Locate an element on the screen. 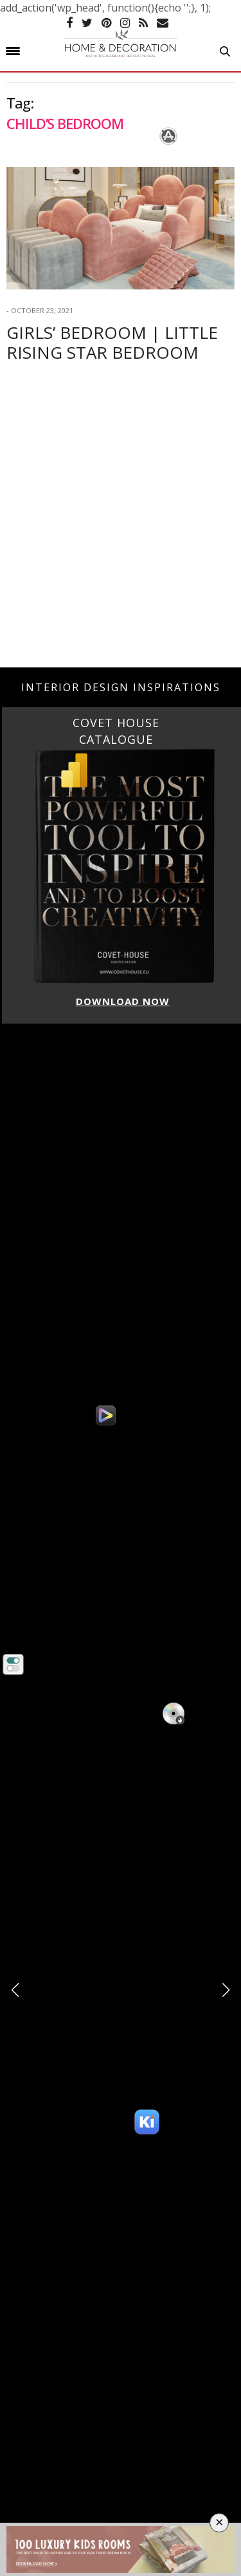 This screenshot has height=2576, width=241. open the software update manager is located at coordinates (168, 136).